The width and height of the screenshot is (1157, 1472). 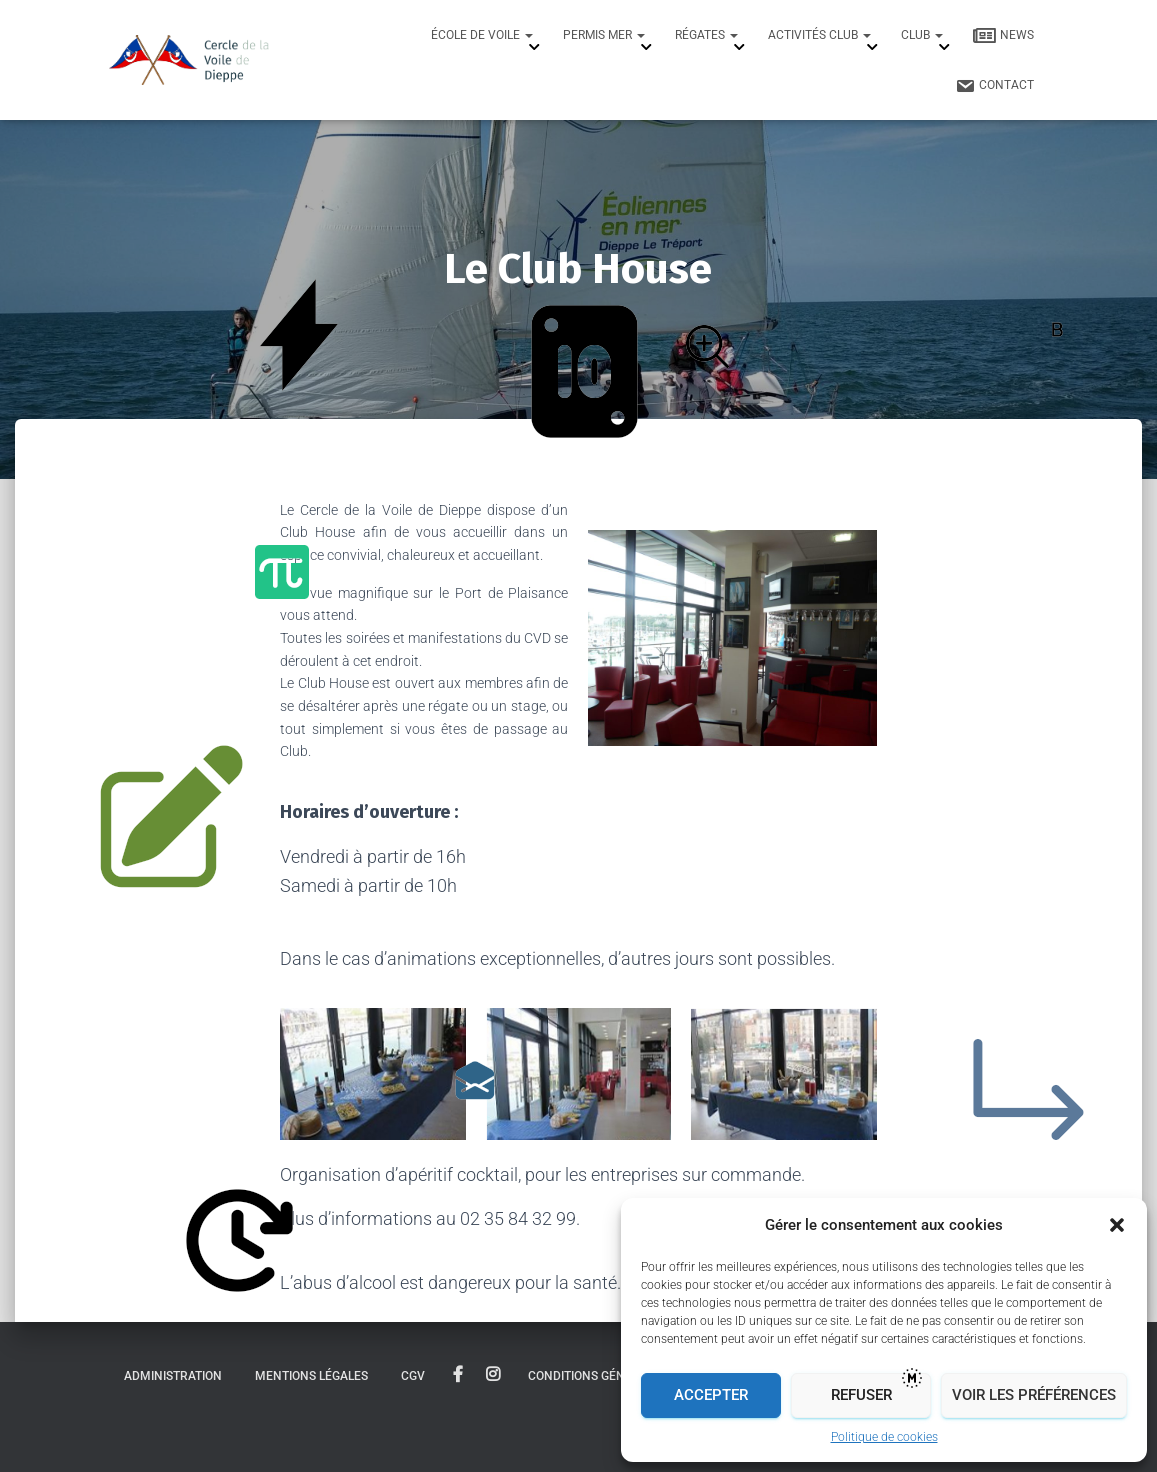 I want to click on navigate to a nested or child item, so click(x=1028, y=1089).